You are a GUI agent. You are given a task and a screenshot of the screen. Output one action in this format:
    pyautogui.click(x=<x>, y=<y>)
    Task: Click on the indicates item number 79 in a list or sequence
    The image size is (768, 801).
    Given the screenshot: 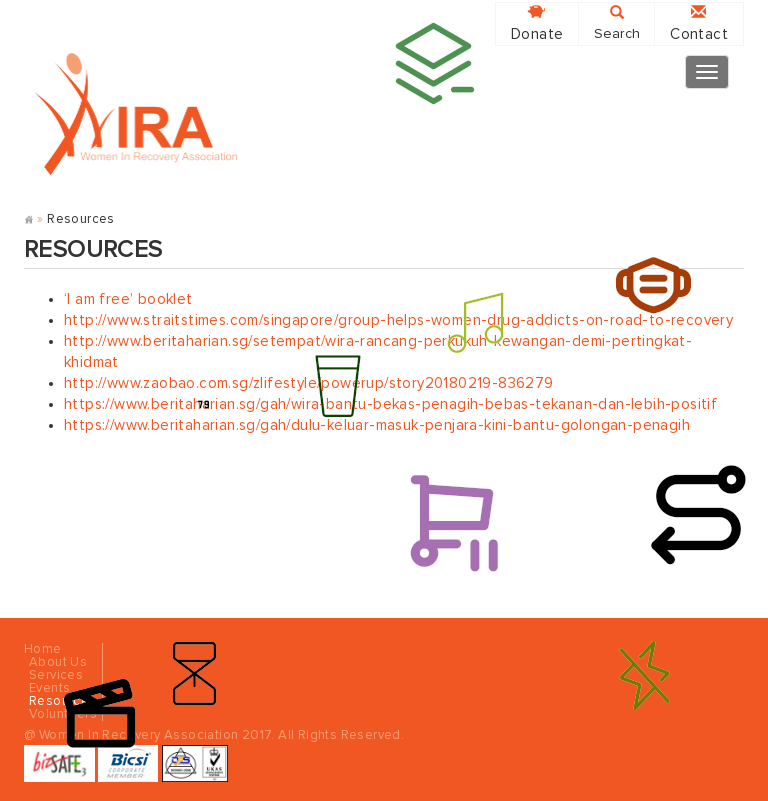 What is the action you would take?
    pyautogui.click(x=203, y=404)
    